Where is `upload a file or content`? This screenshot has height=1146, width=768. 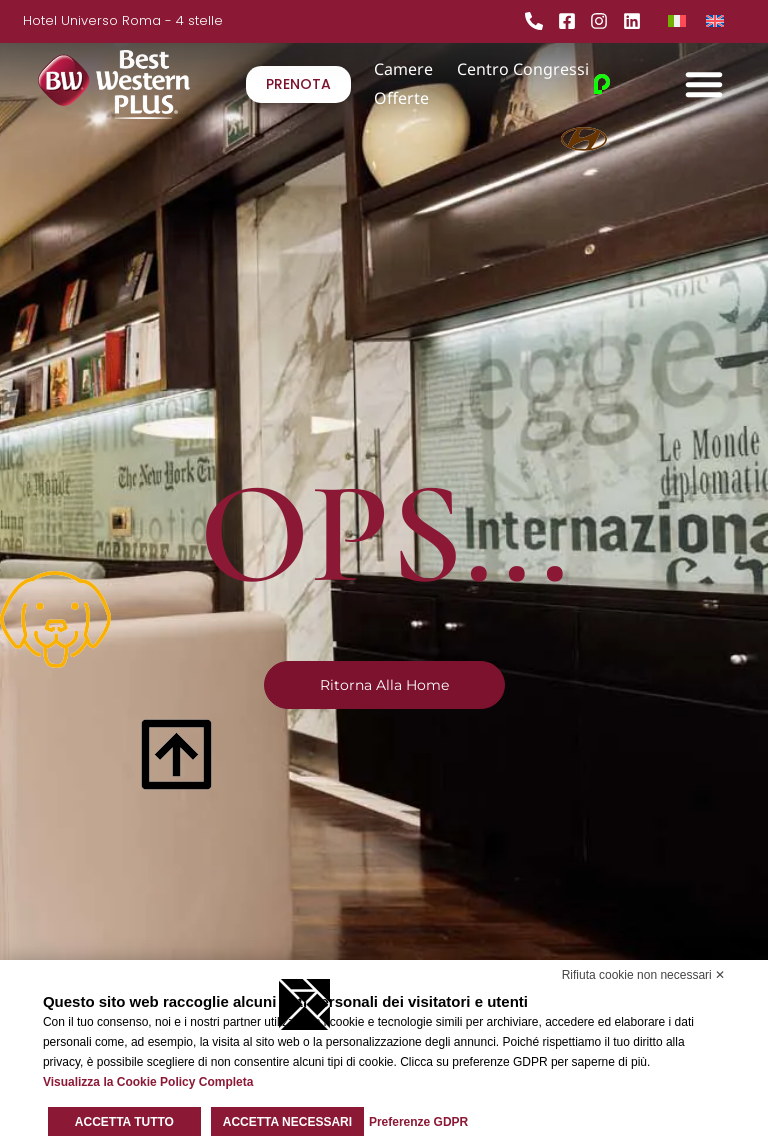 upload a file or content is located at coordinates (176, 754).